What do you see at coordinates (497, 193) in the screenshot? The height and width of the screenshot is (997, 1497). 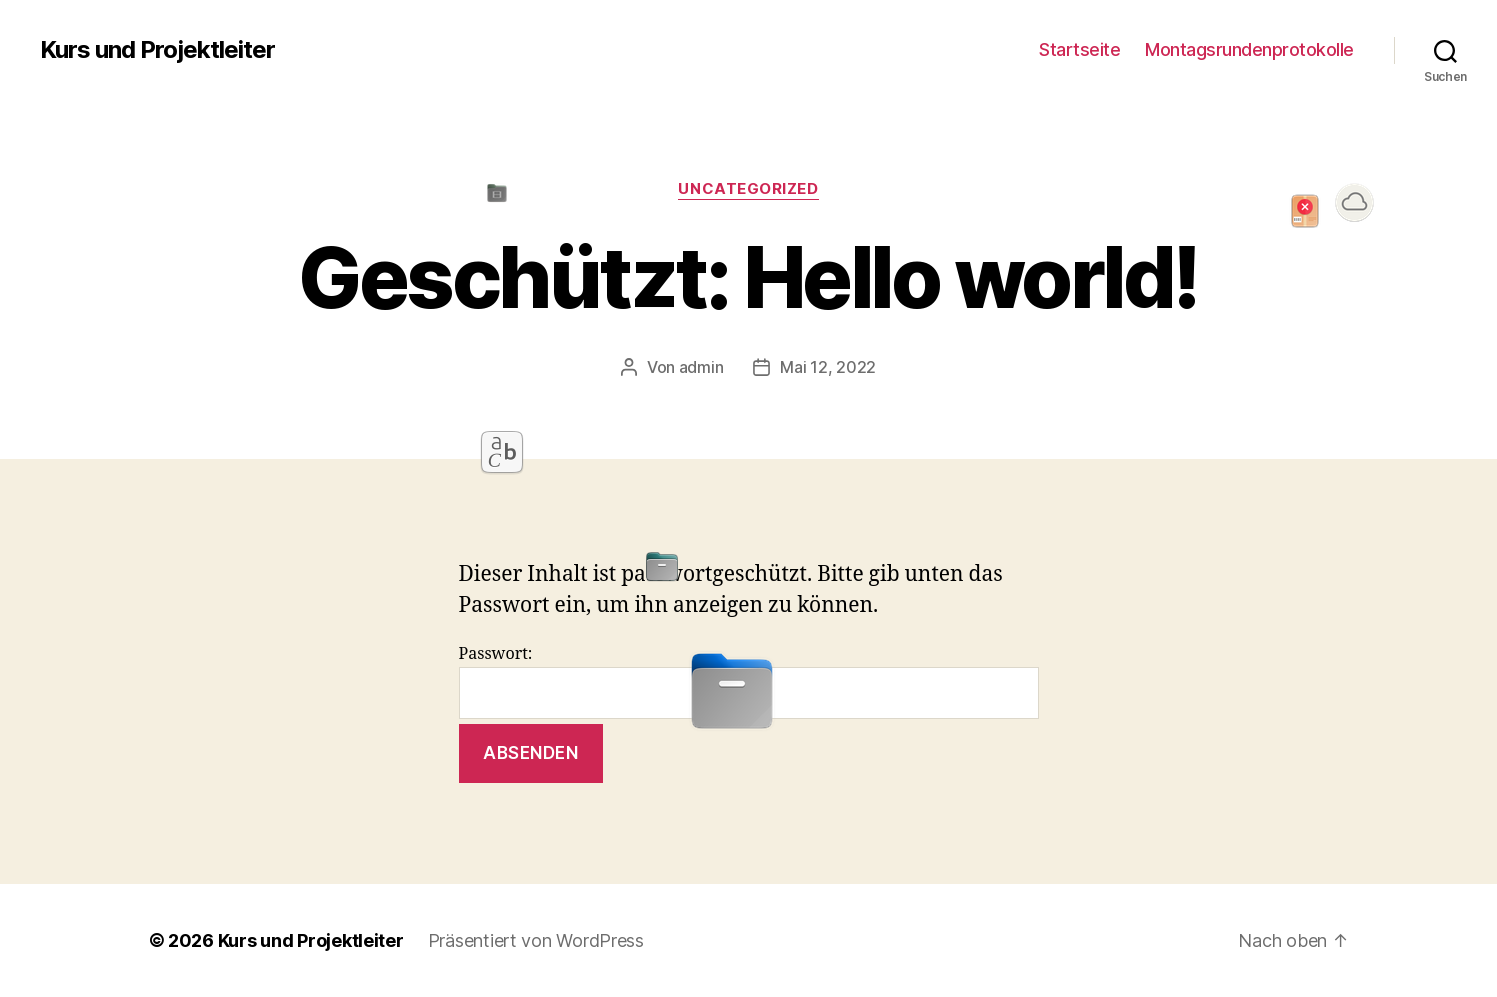 I see `open your videos folder` at bounding box center [497, 193].